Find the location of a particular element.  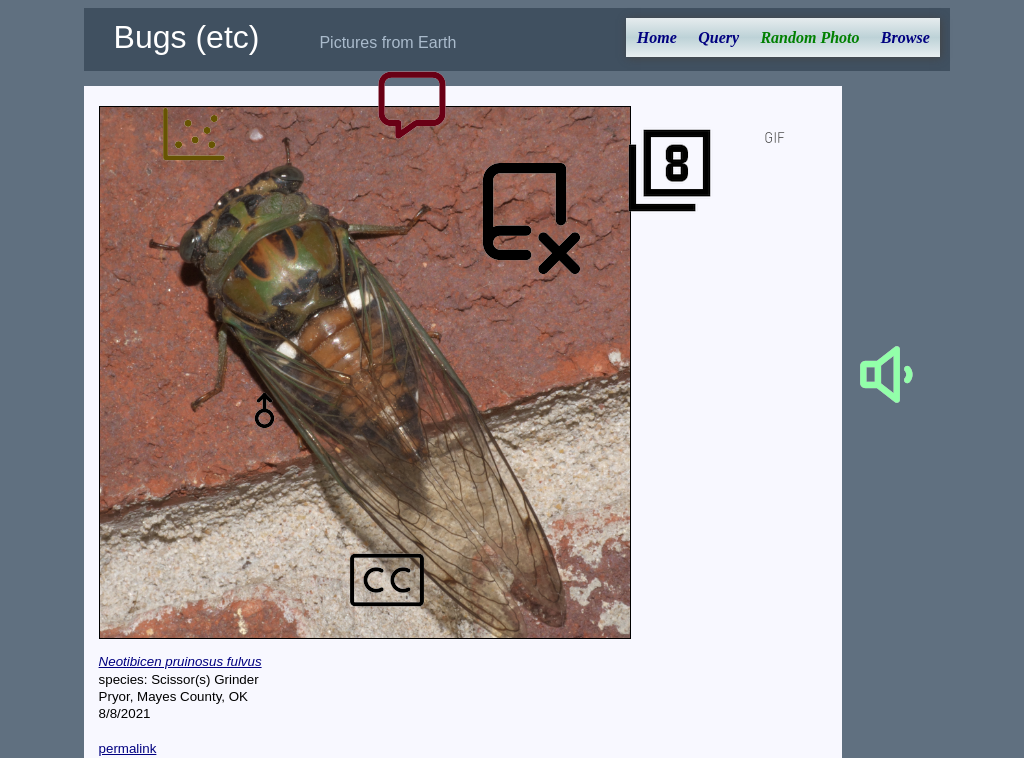

view scatter plot data is located at coordinates (194, 134).